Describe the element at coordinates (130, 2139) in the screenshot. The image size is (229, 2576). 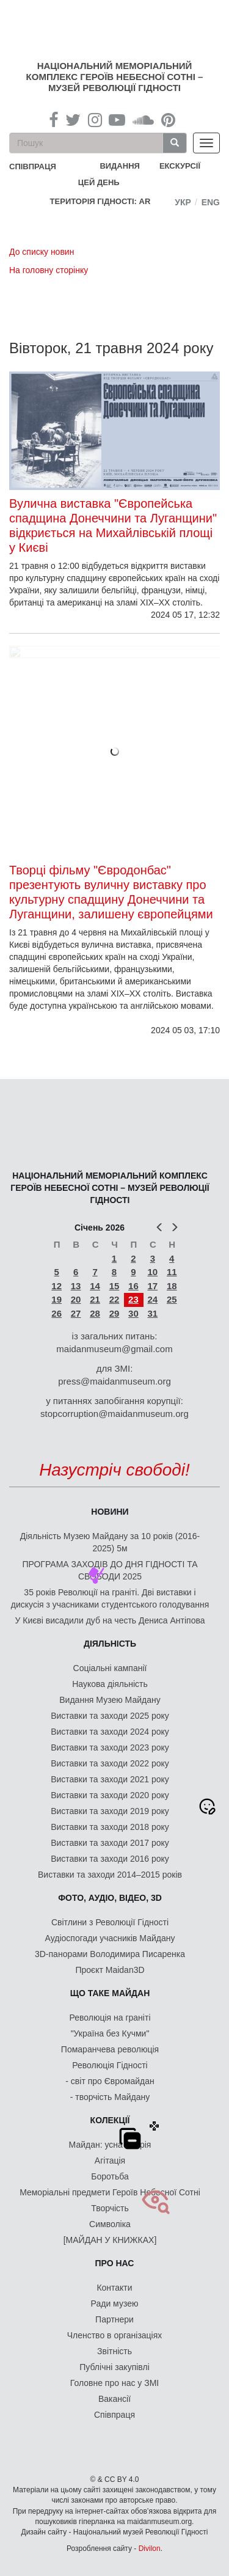
I see `remove an item from clipboard` at that location.